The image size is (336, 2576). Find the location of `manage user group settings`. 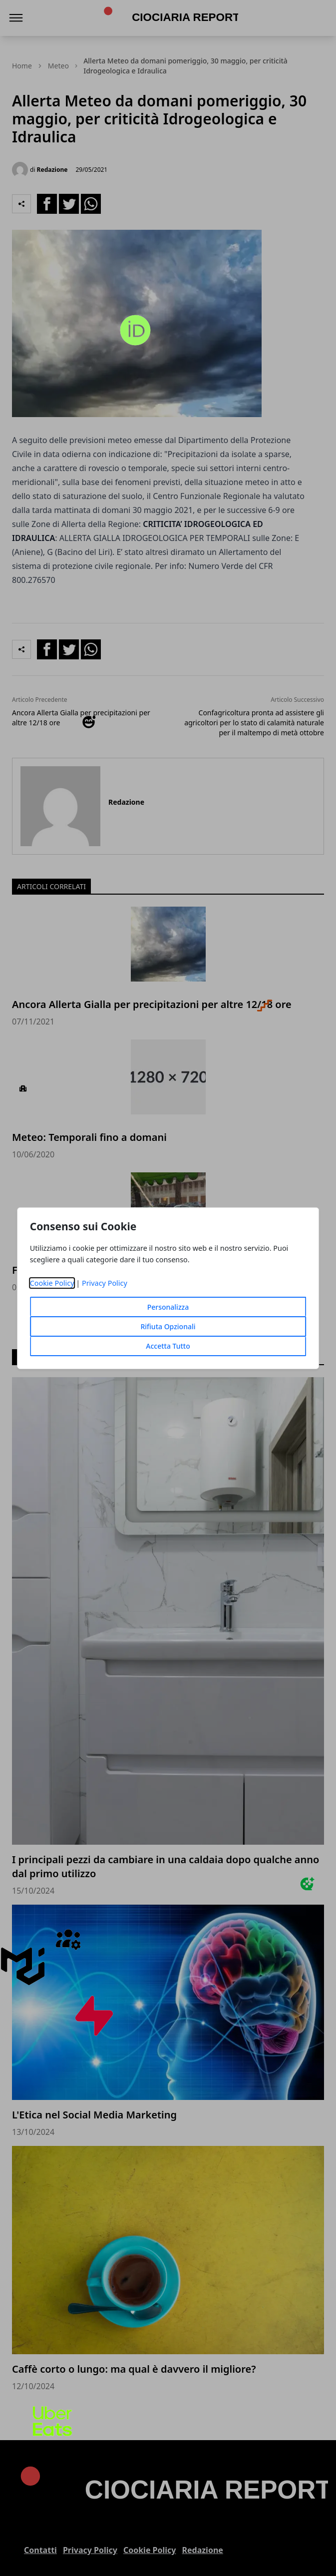

manage user group settings is located at coordinates (68, 1939).